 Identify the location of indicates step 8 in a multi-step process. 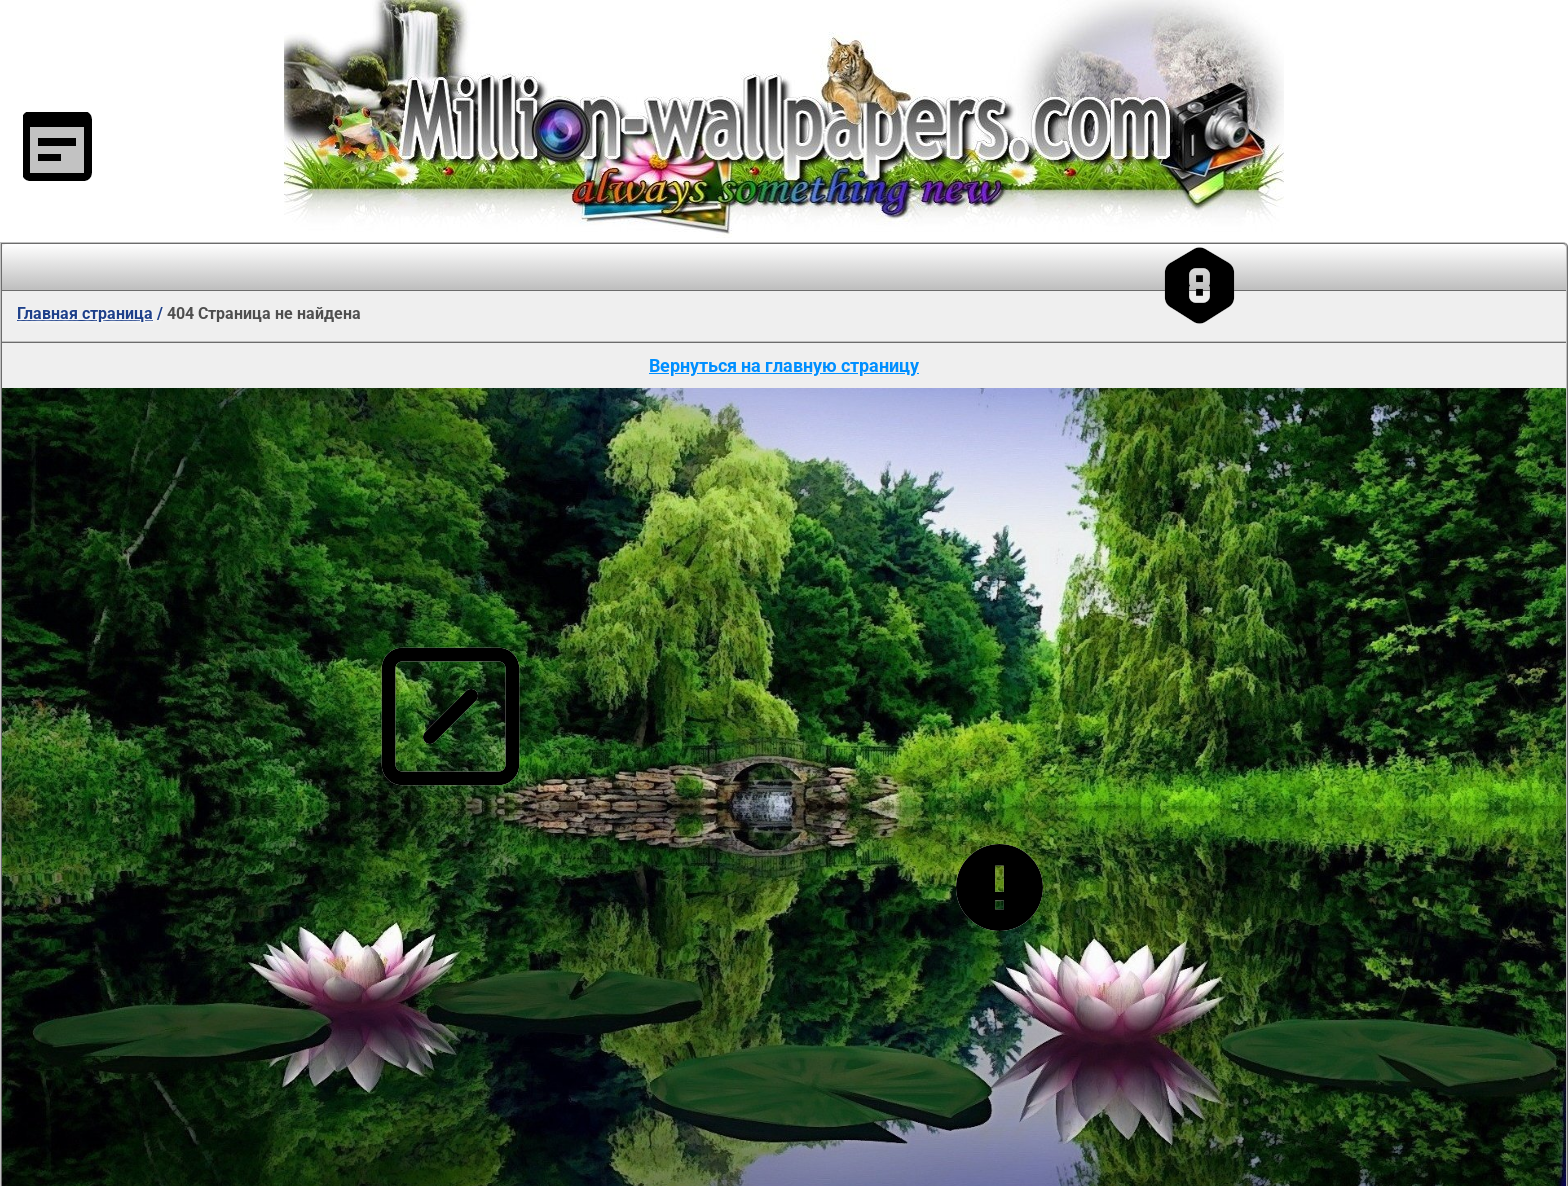
(1199, 285).